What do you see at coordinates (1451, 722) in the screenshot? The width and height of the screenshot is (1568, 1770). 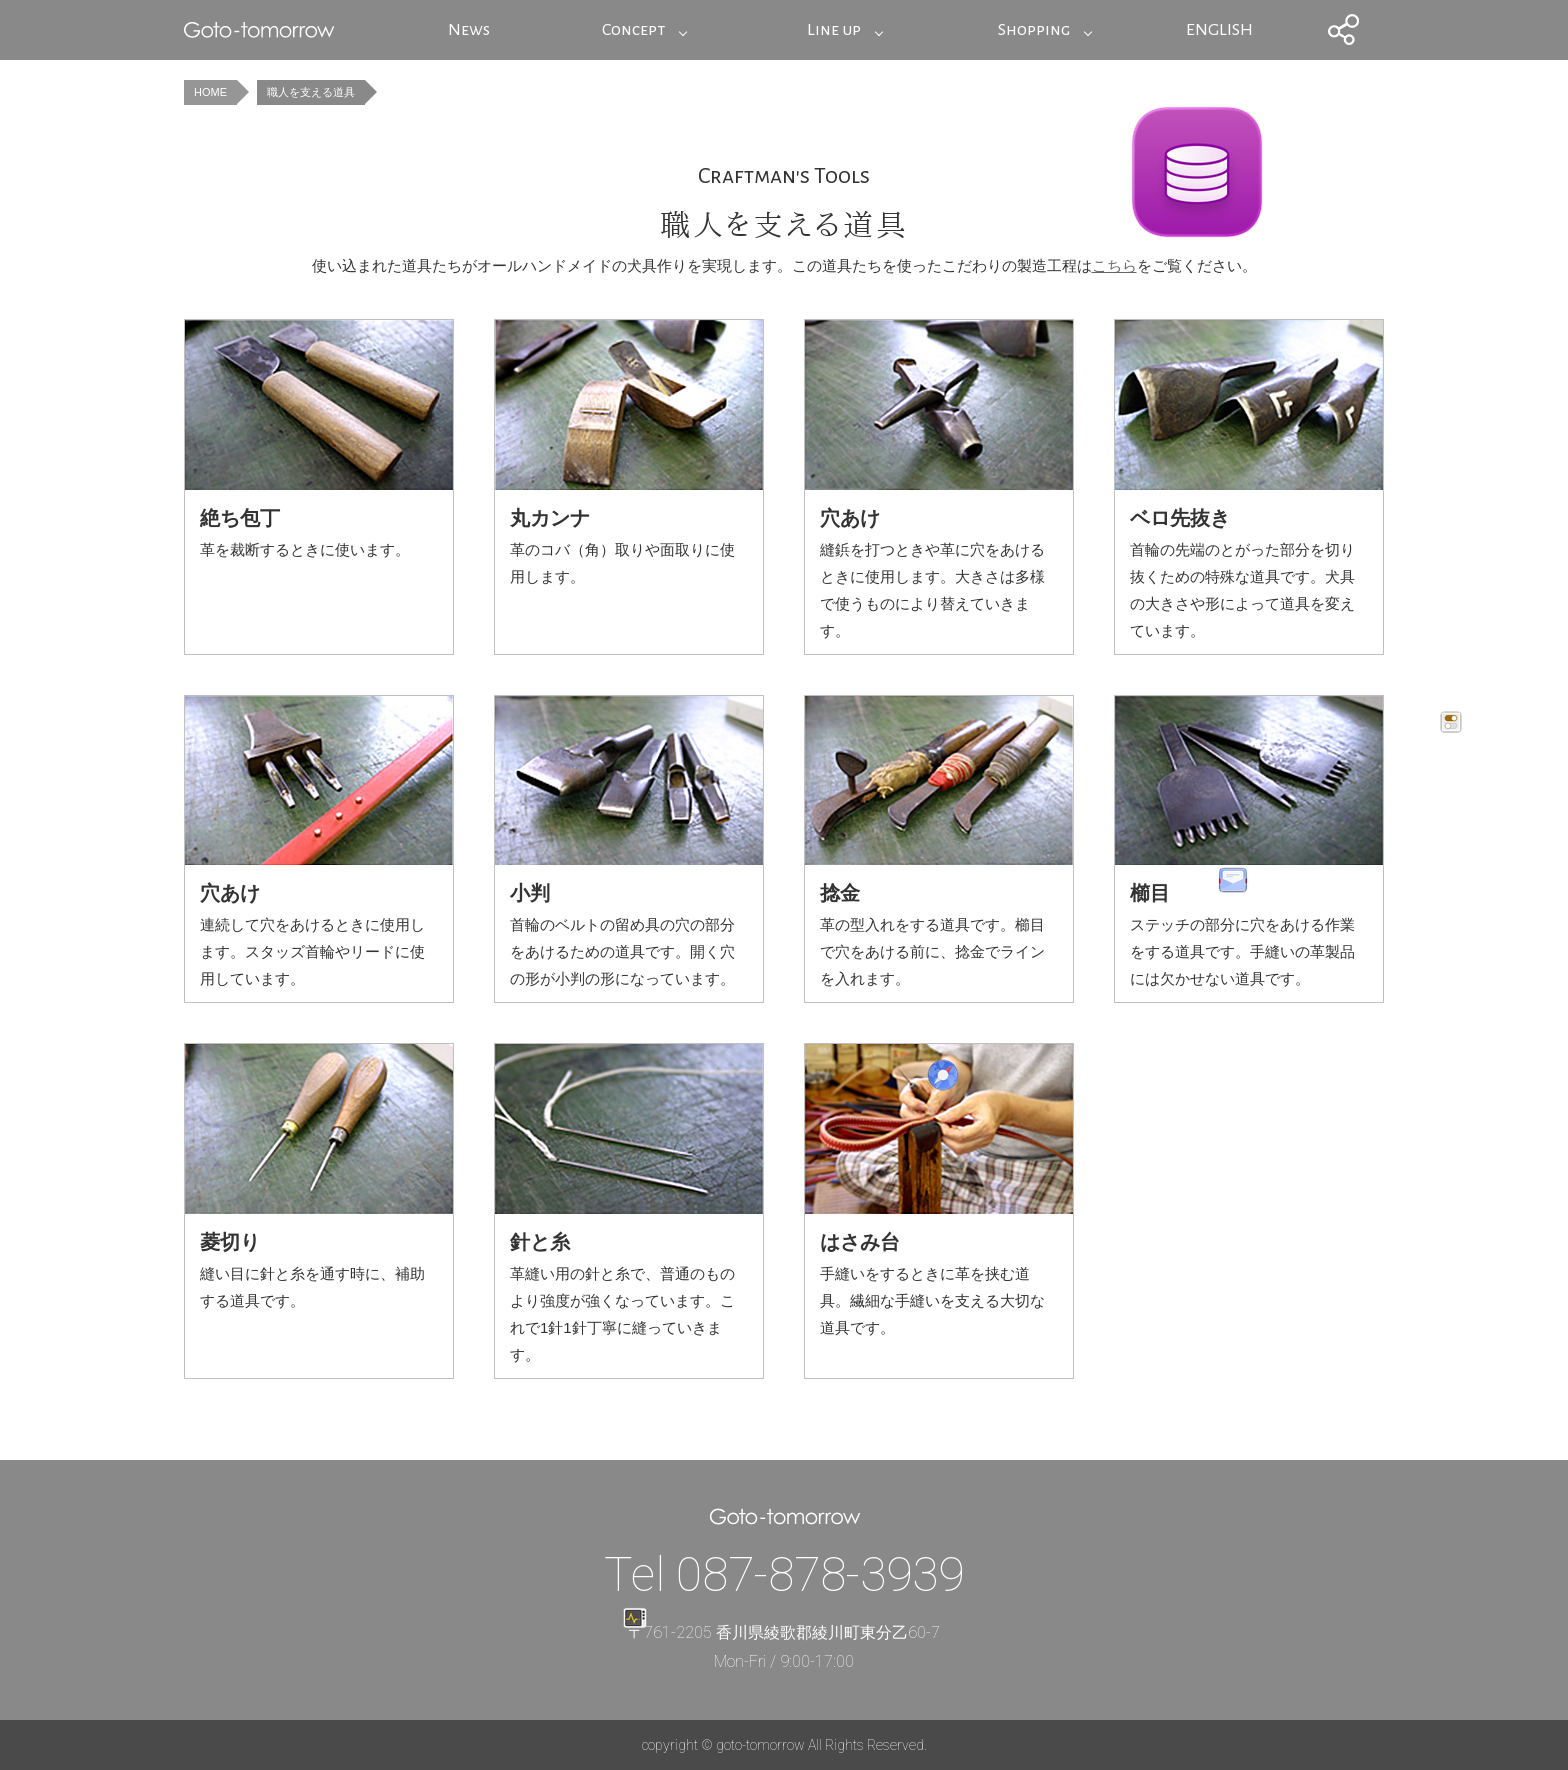 I see `open gnome tweaks settings` at bounding box center [1451, 722].